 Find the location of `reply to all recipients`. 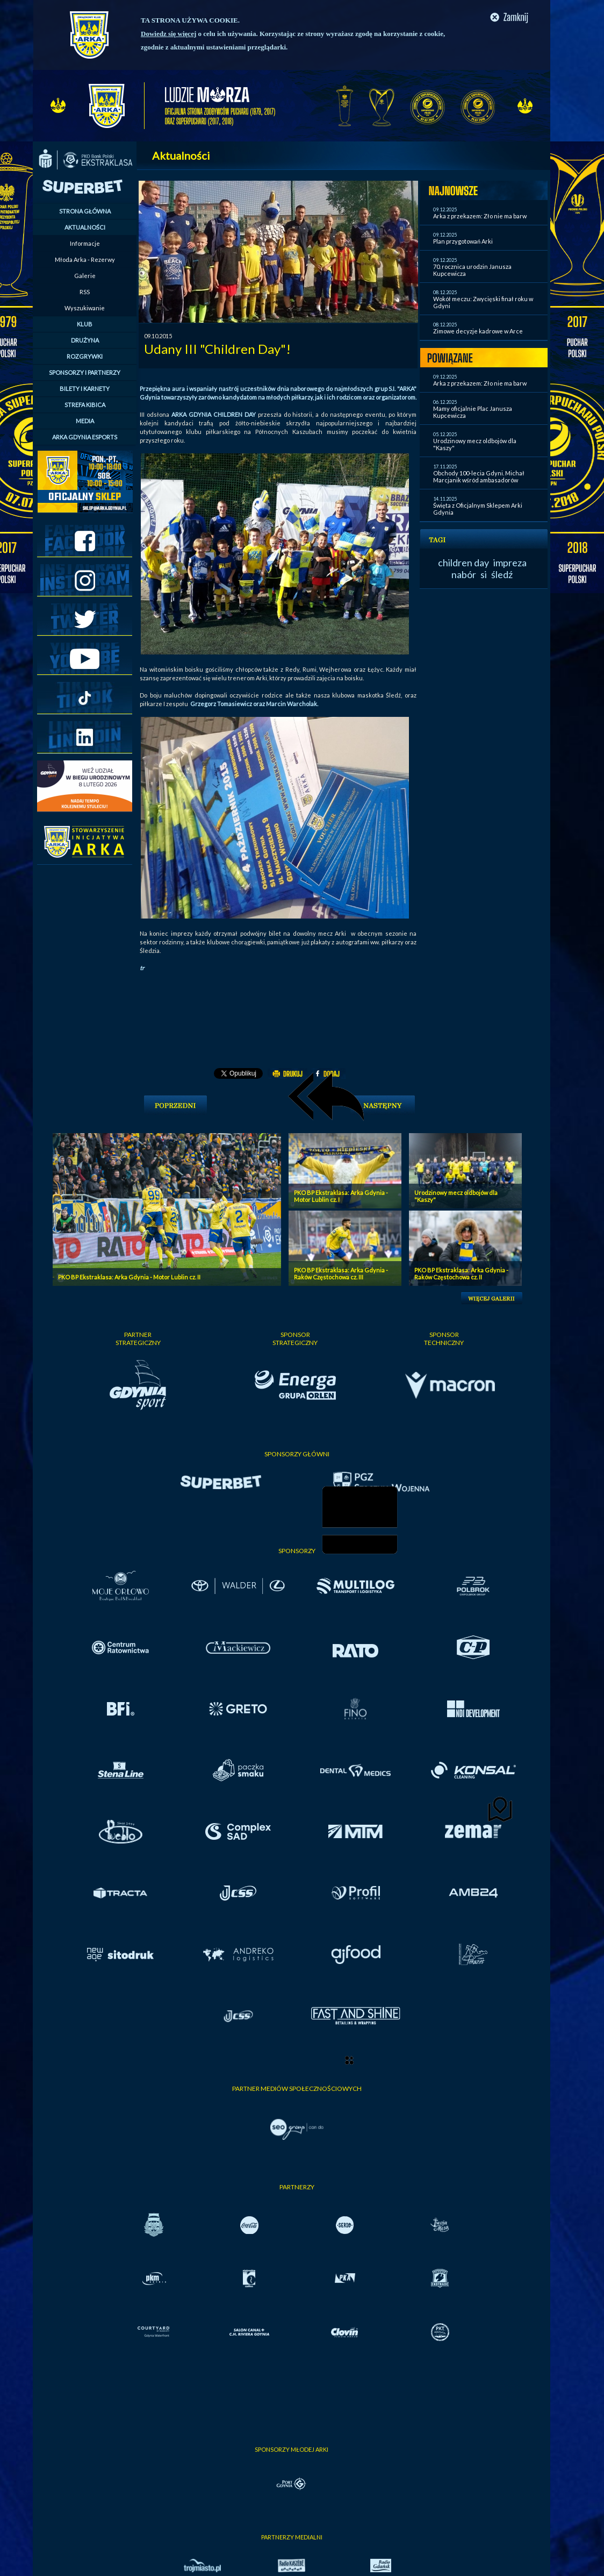

reply to all recipients is located at coordinates (326, 1096).